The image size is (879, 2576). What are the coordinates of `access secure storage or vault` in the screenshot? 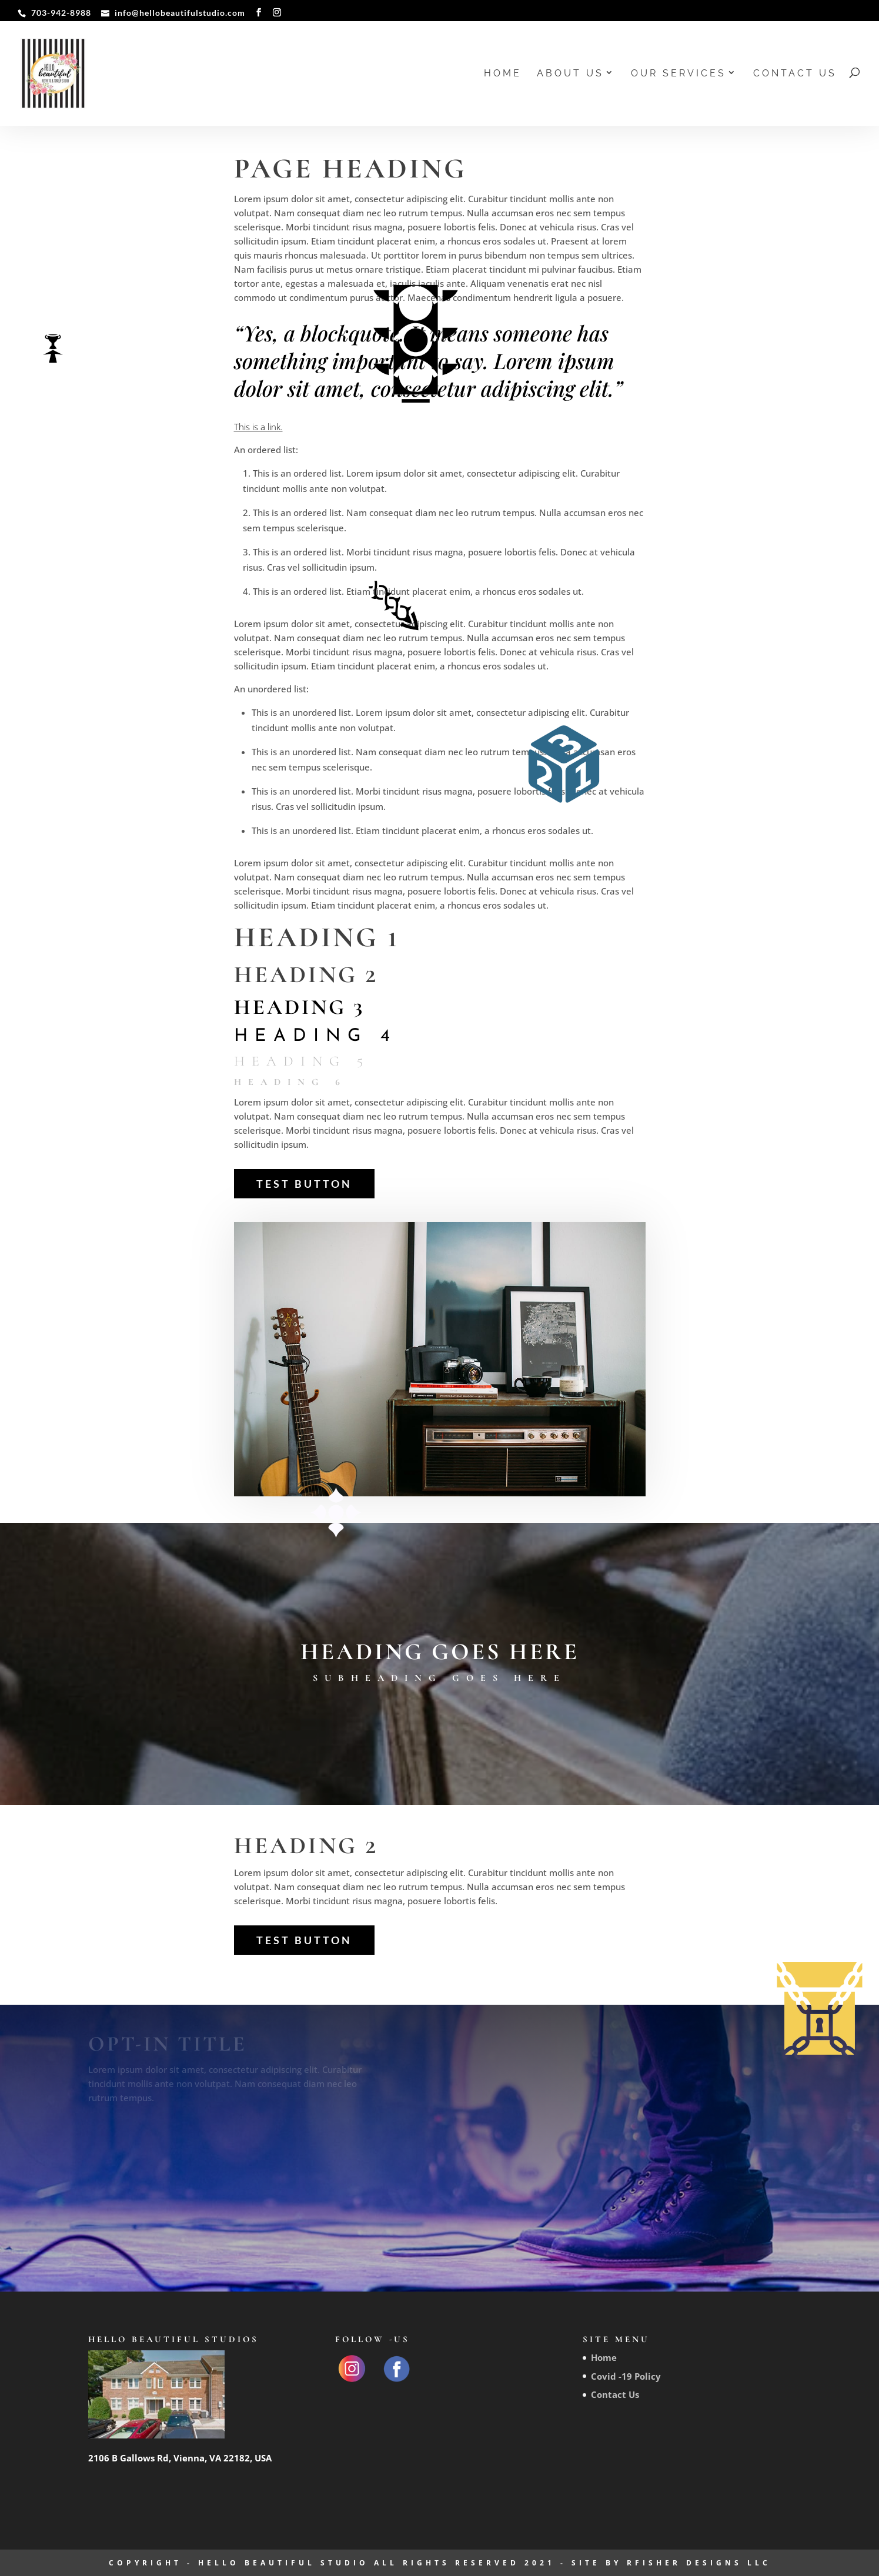 It's located at (820, 2008).